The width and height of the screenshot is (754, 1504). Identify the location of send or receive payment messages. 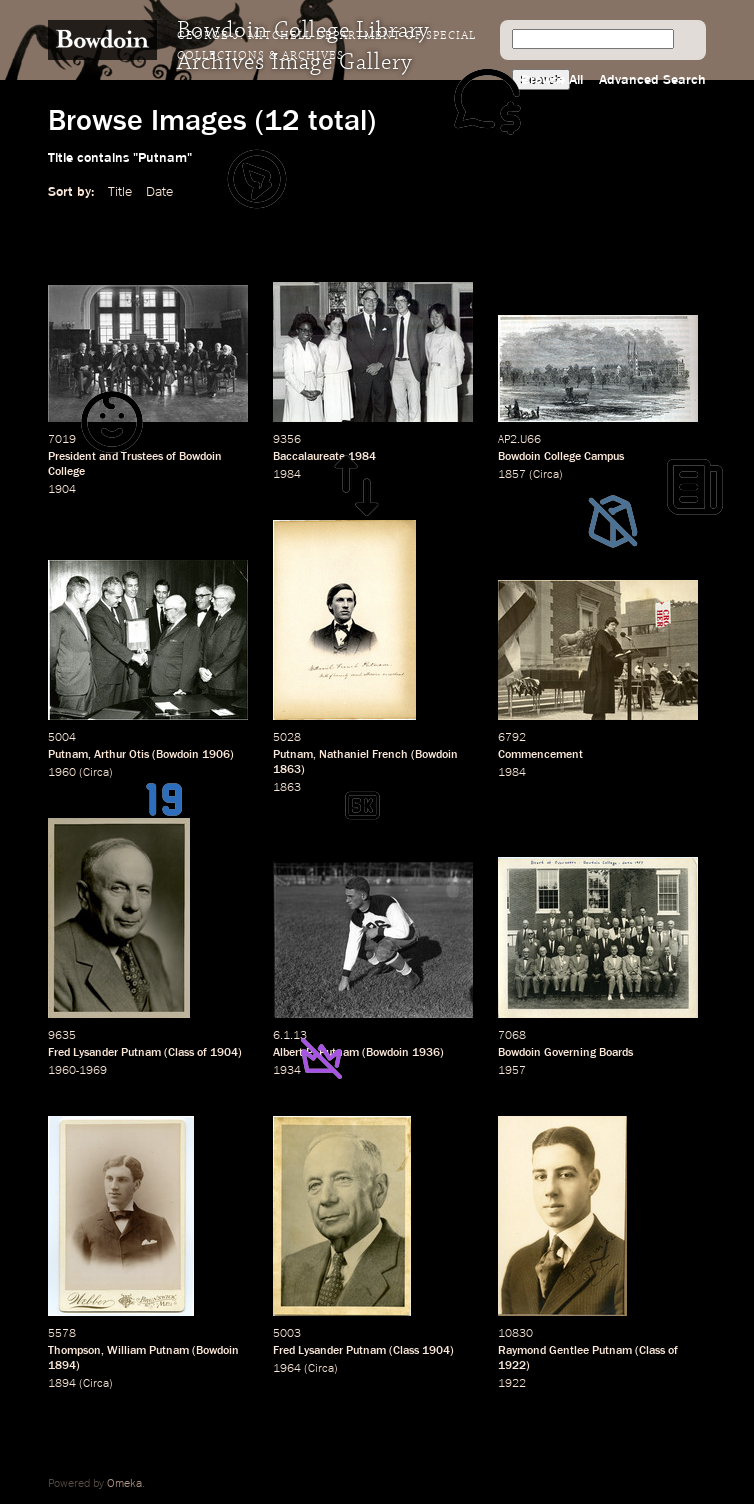
(487, 98).